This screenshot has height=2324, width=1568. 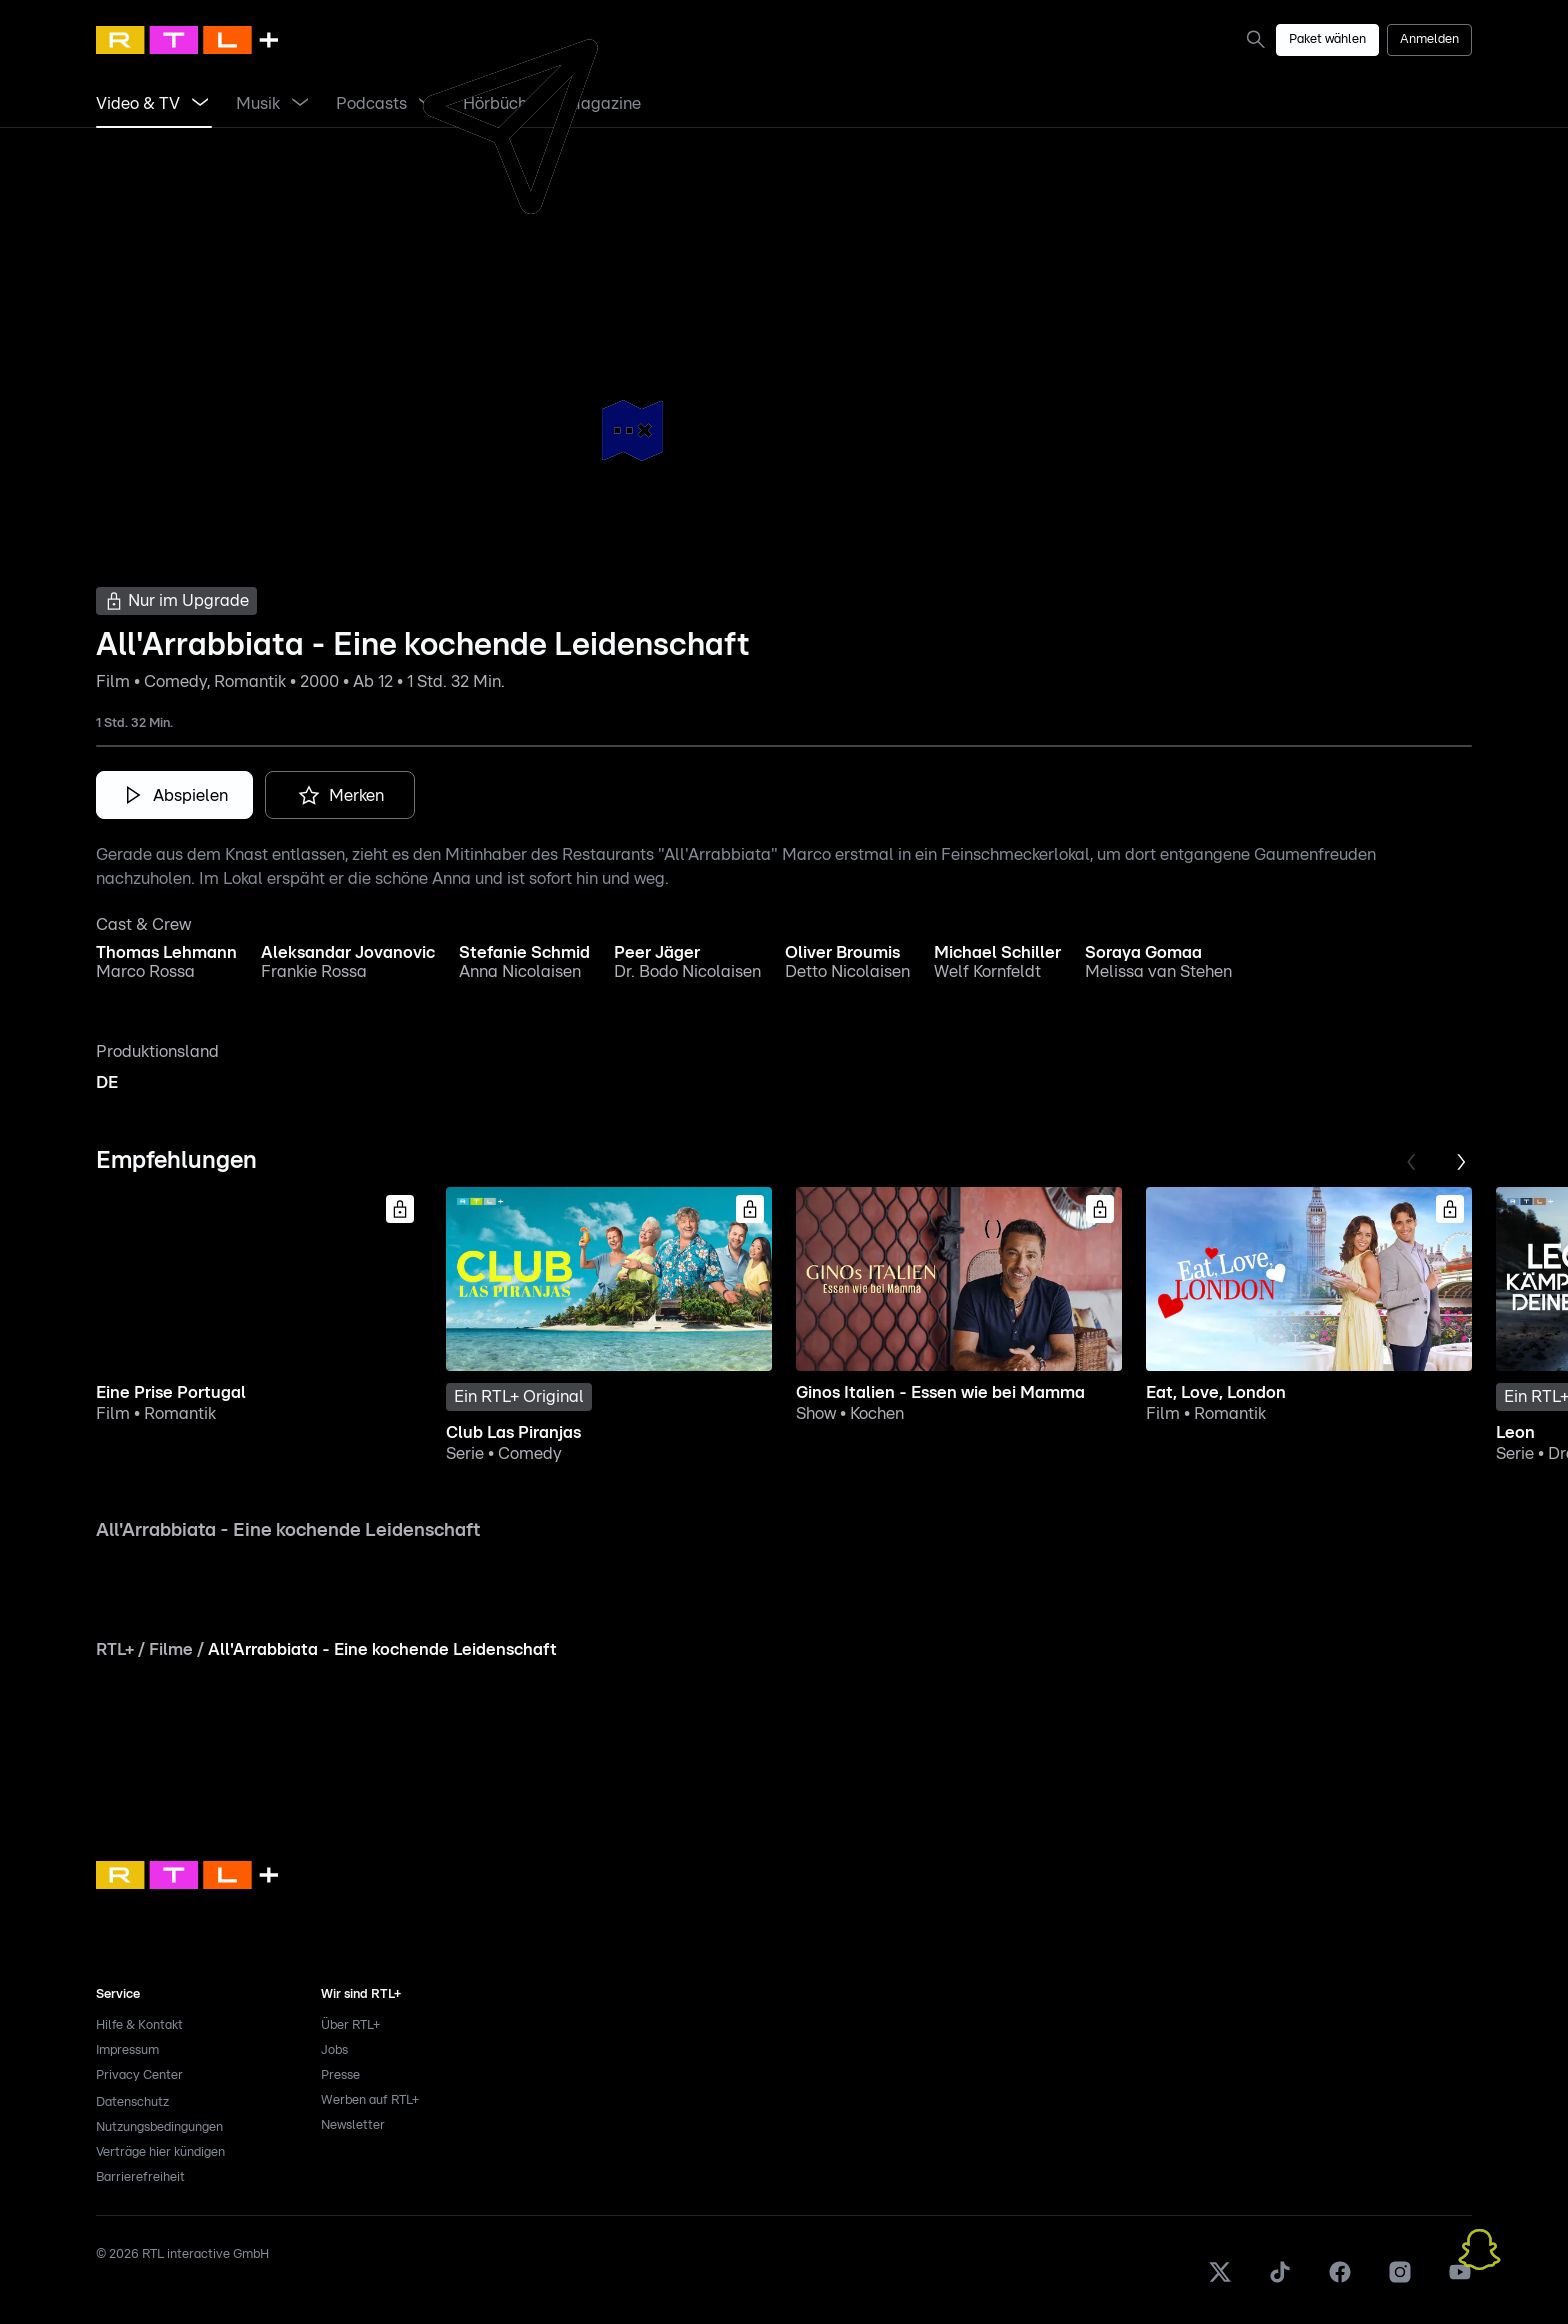 What do you see at coordinates (1479, 2249) in the screenshot?
I see `open snapchat app` at bounding box center [1479, 2249].